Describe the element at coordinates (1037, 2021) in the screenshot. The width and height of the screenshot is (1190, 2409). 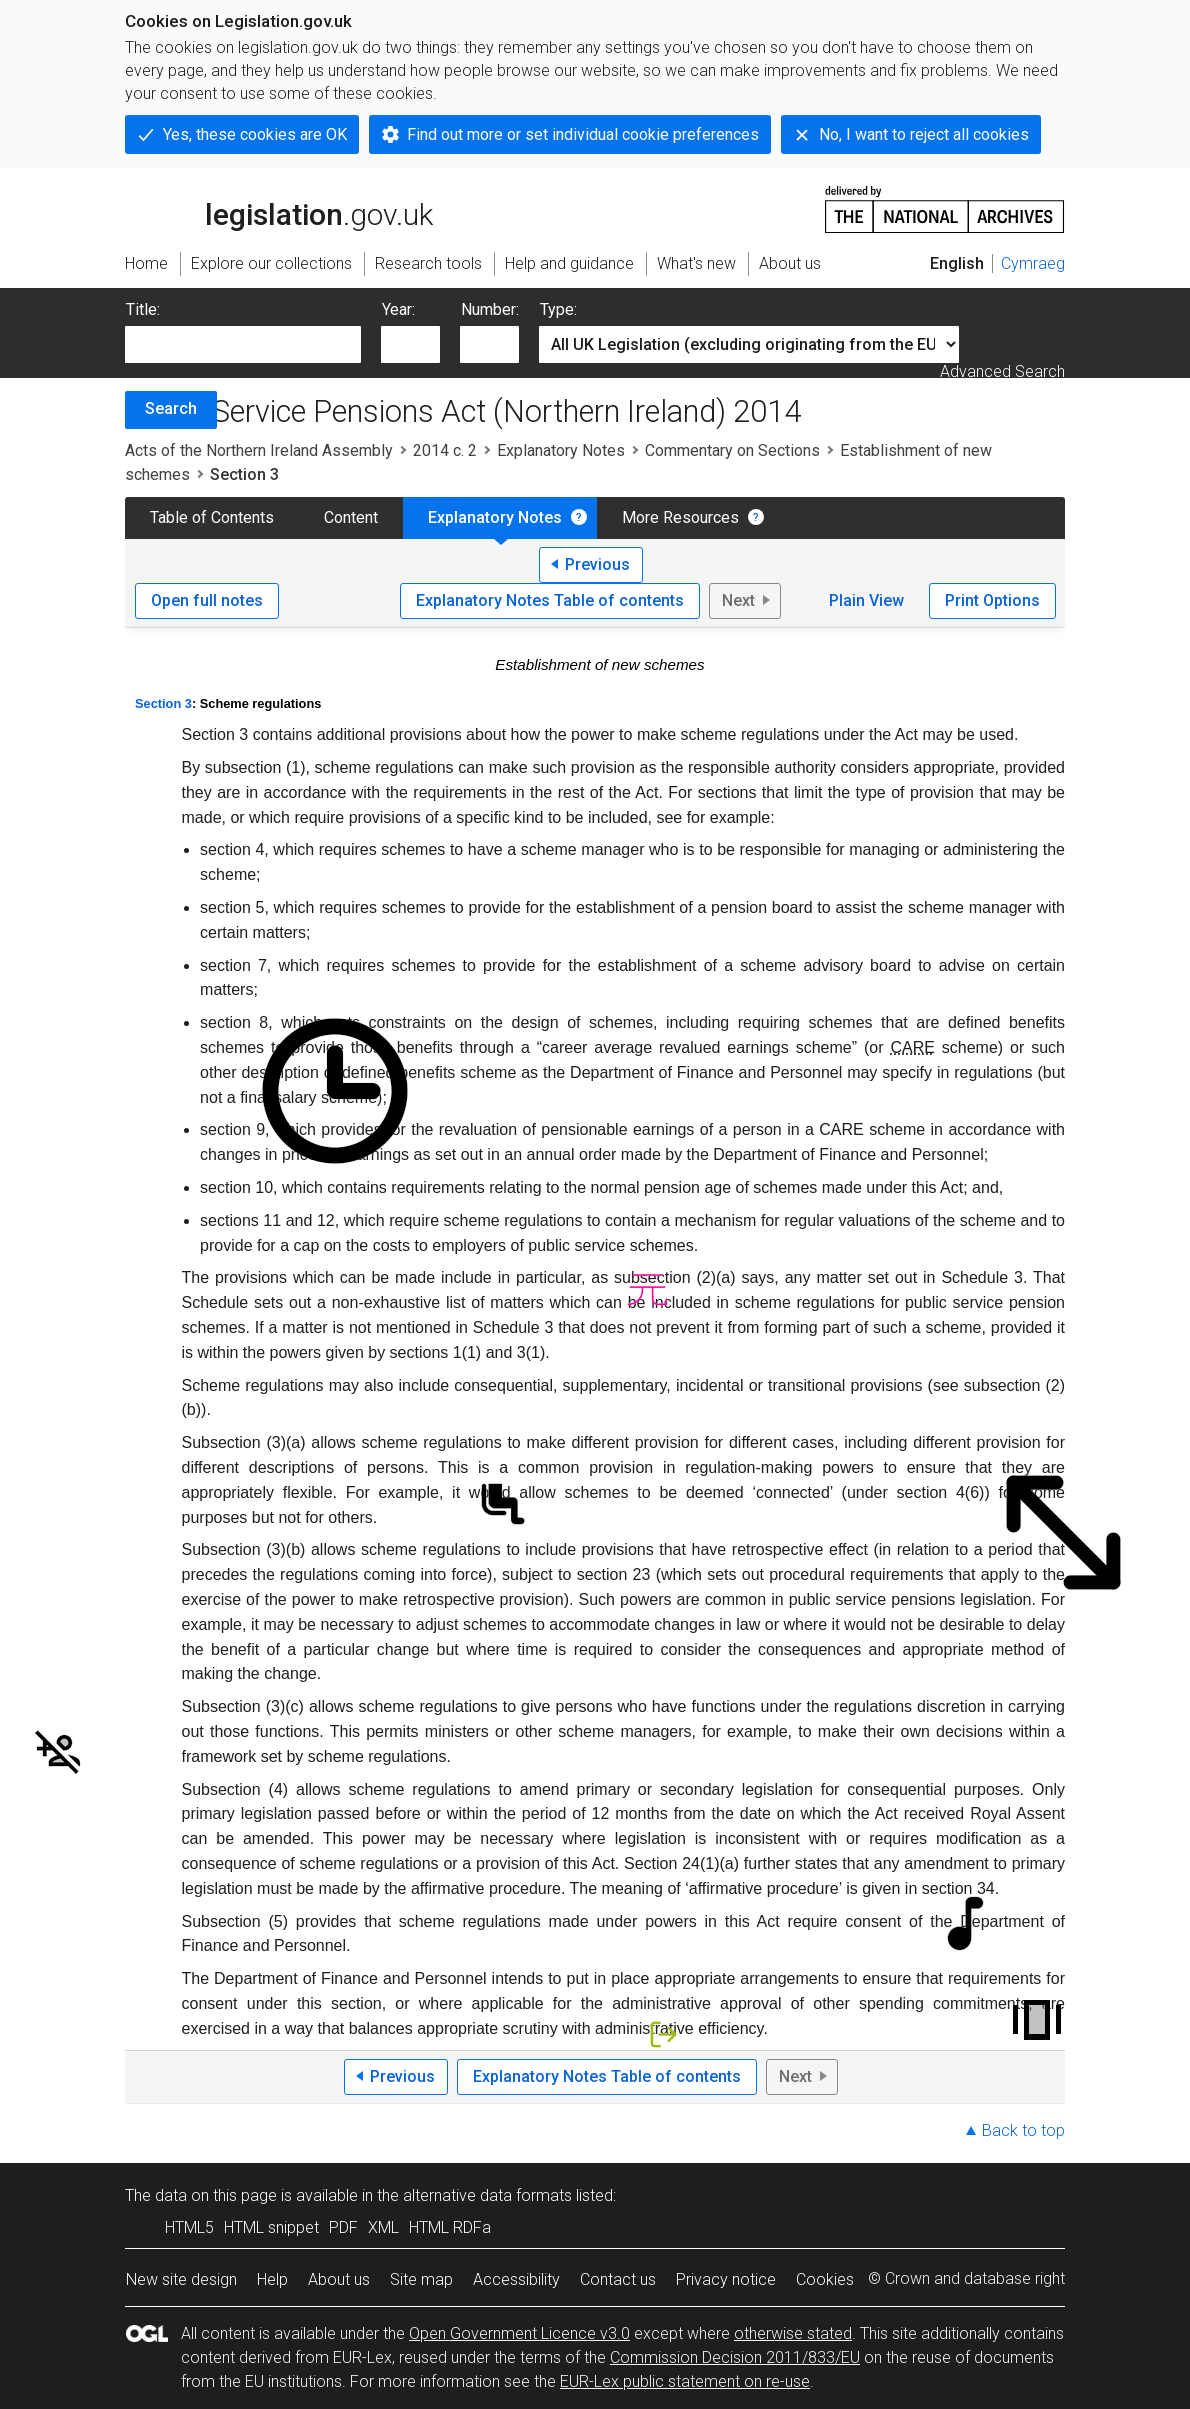
I see `view stories or sequential content` at that location.